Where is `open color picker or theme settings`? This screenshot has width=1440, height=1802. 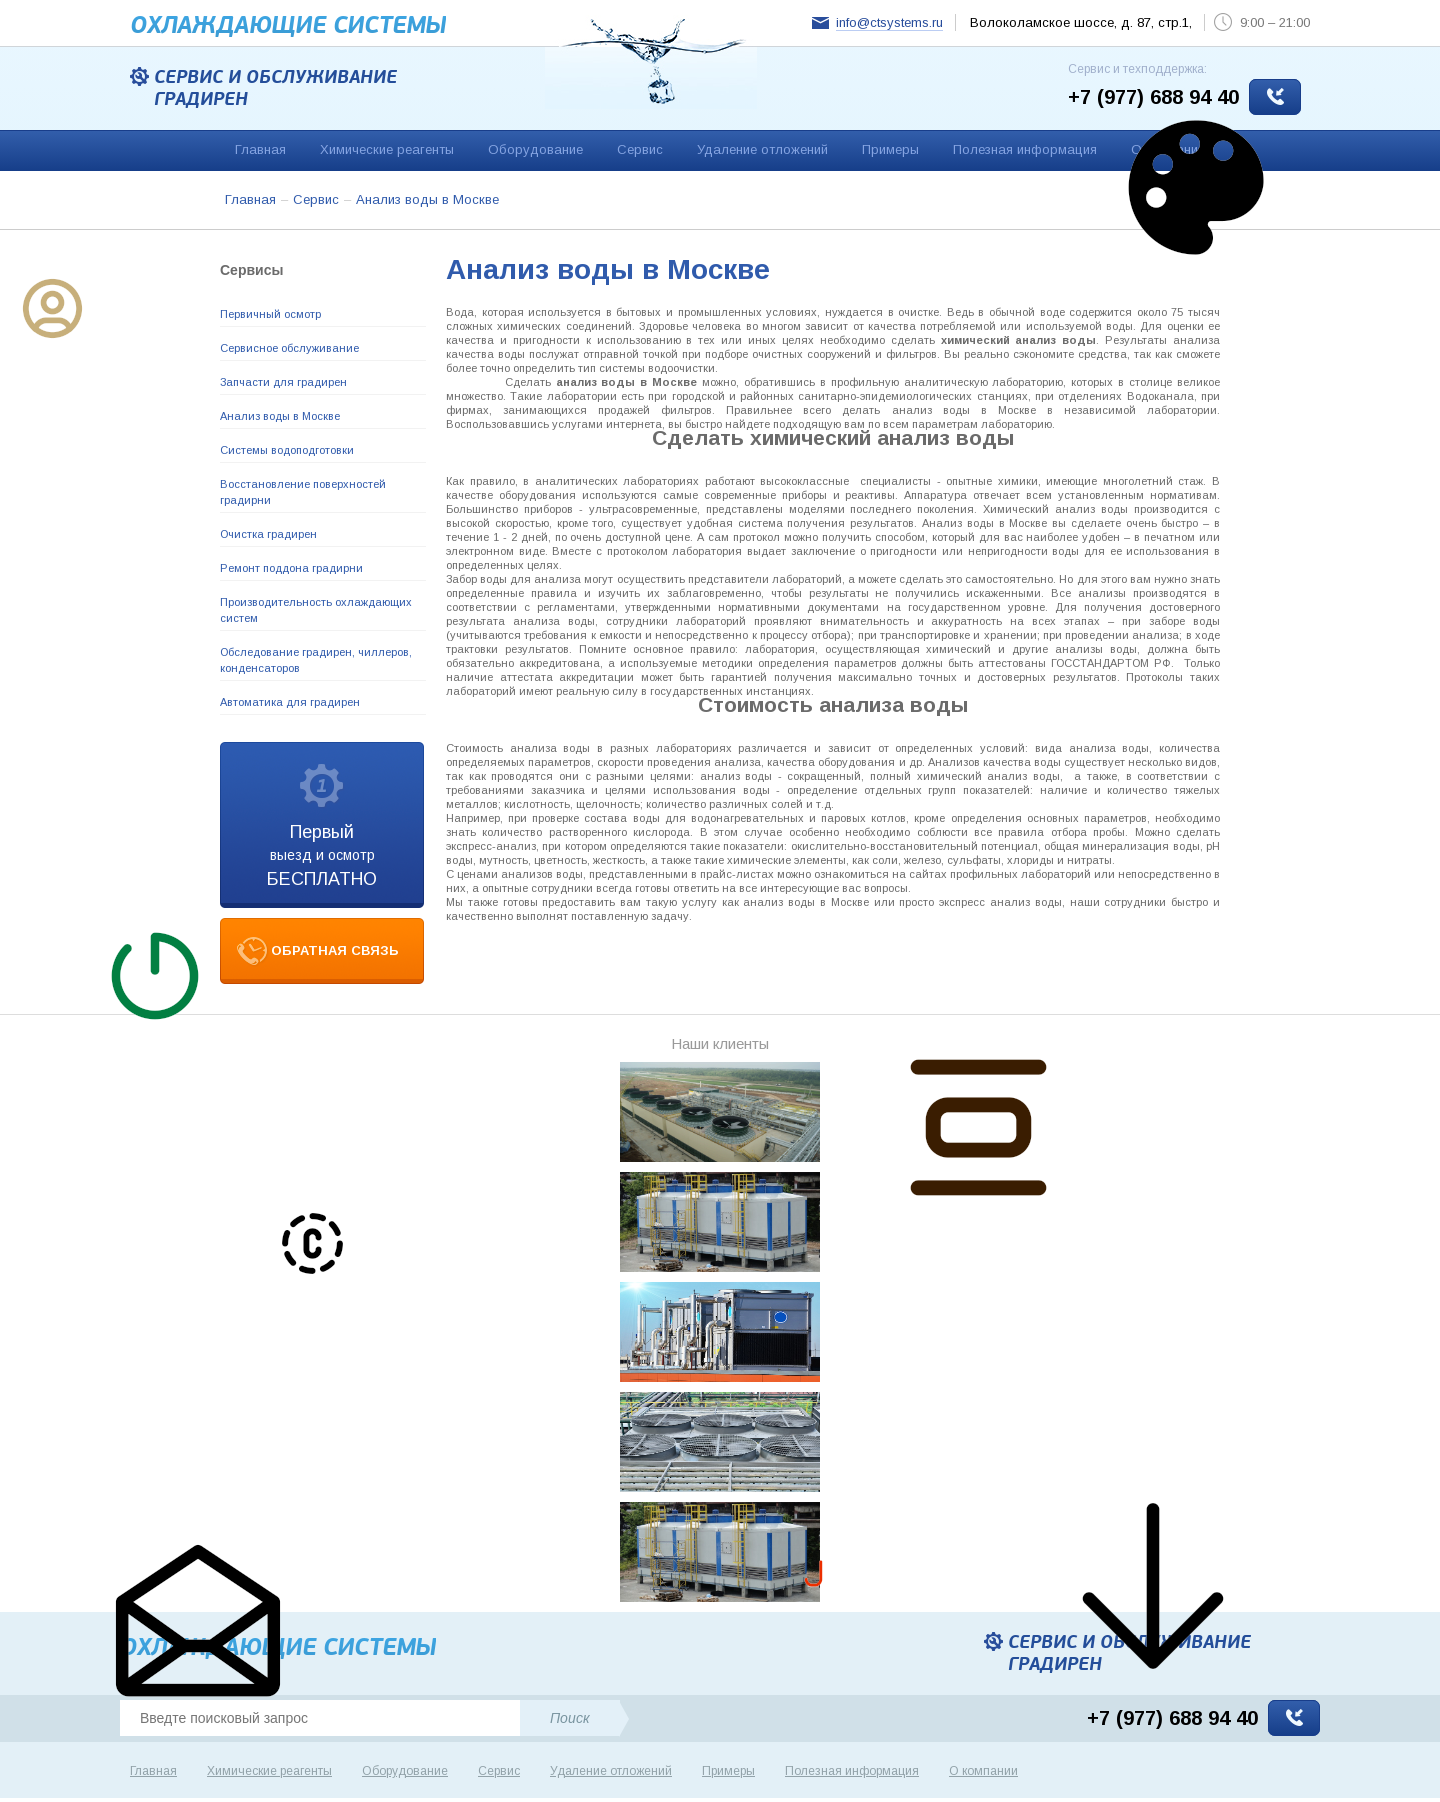
open color picker or theme settings is located at coordinates (1196, 187).